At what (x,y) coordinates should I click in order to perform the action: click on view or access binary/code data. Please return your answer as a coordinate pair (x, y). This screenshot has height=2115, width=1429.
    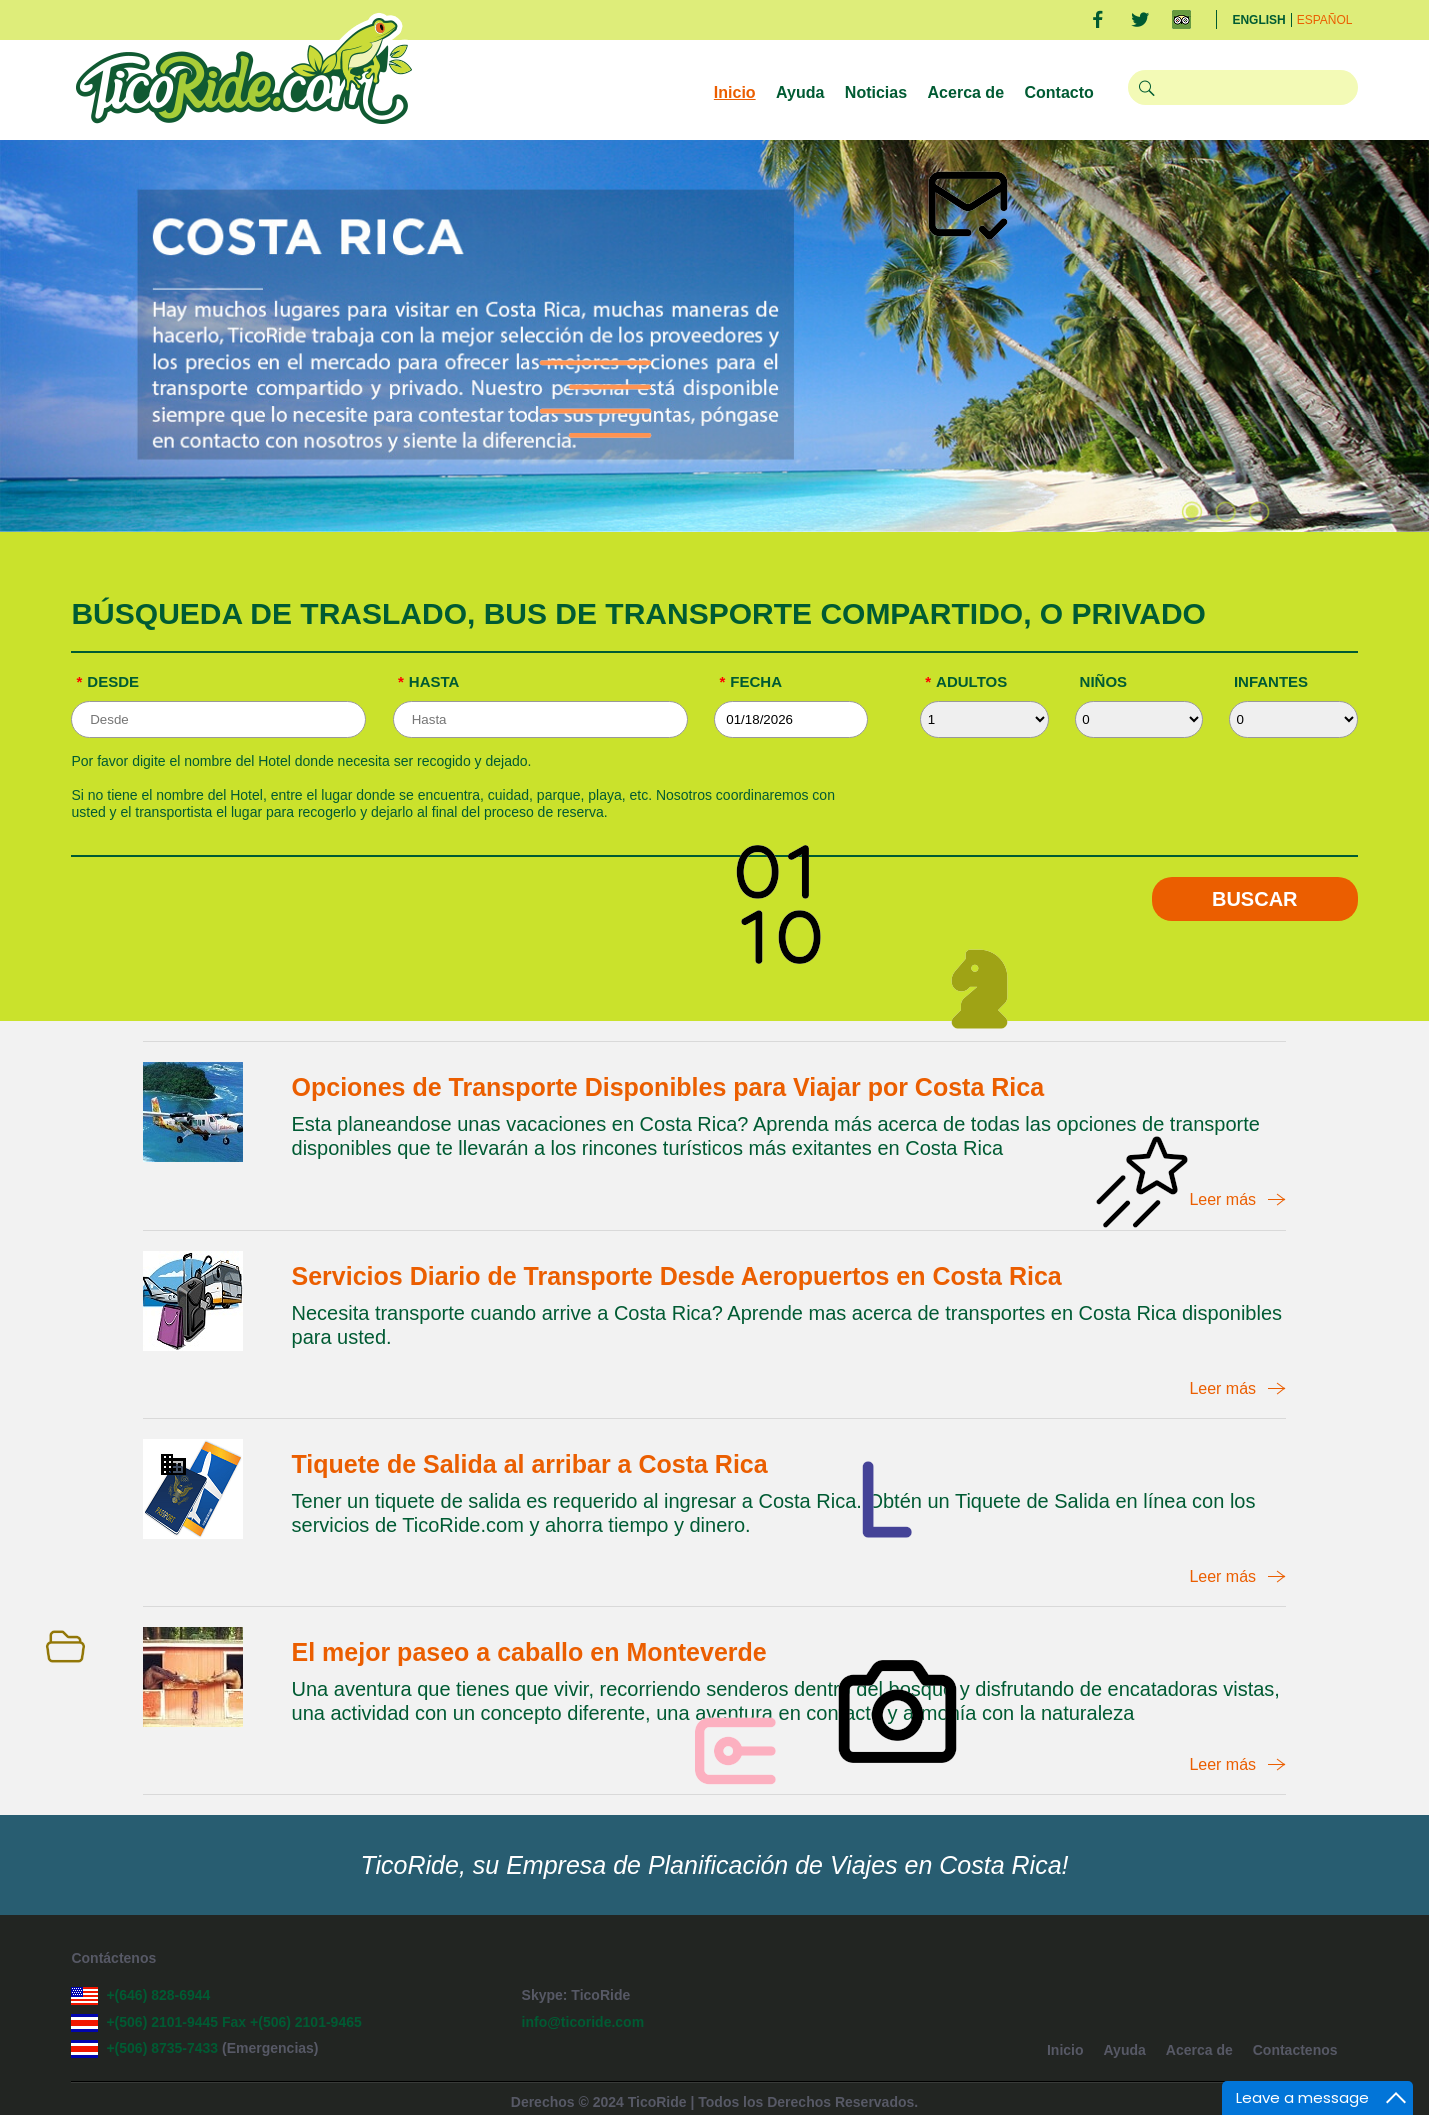
    Looking at the image, I should click on (777, 904).